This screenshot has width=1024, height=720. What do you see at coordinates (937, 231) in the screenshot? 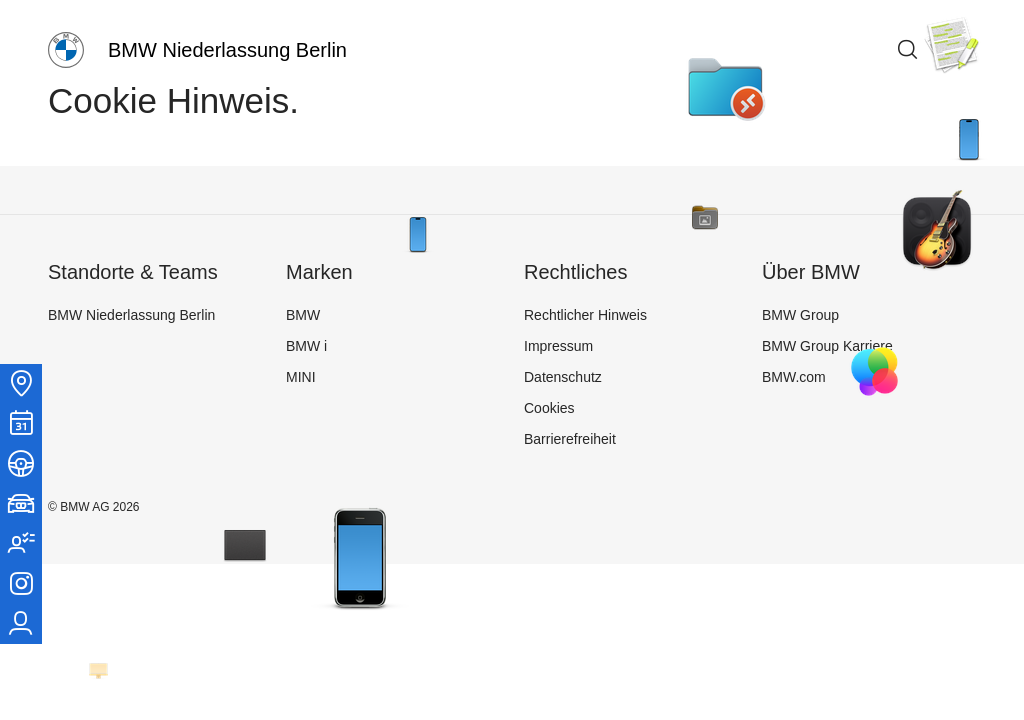
I see `open GarageBand music creation app` at bounding box center [937, 231].